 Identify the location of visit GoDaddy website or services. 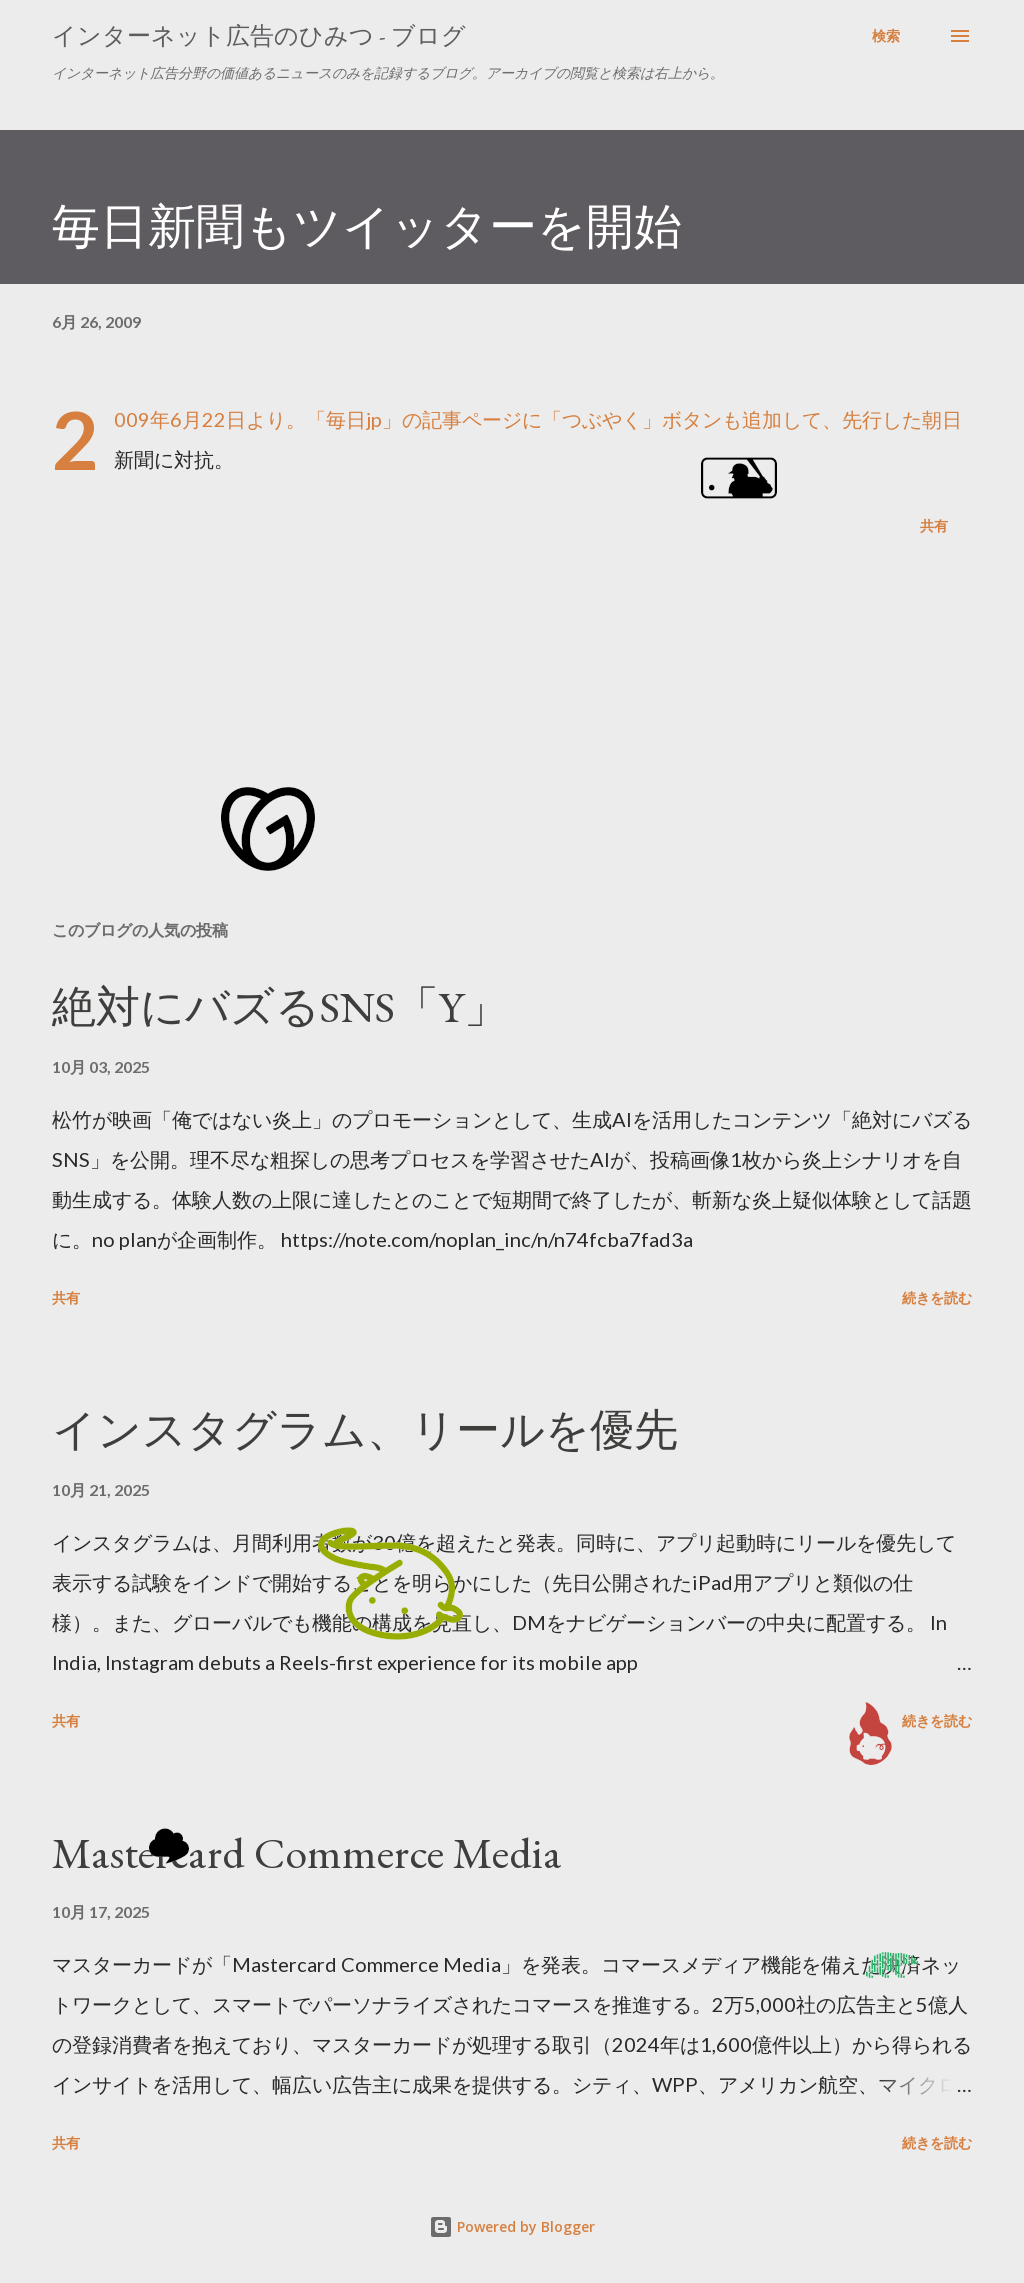
(268, 829).